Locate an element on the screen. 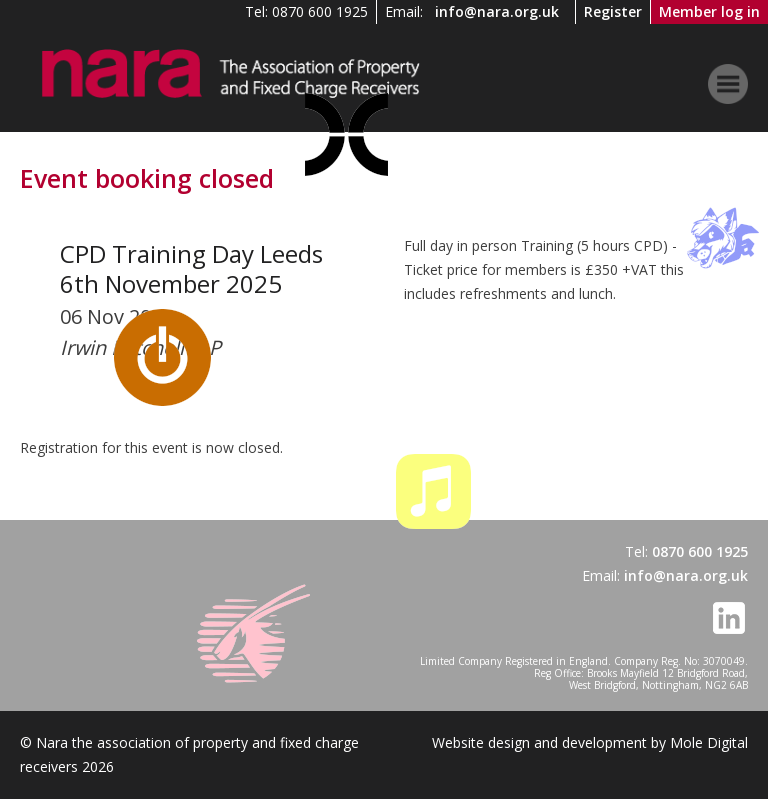  qatar airways logo is located at coordinates (253, 633).